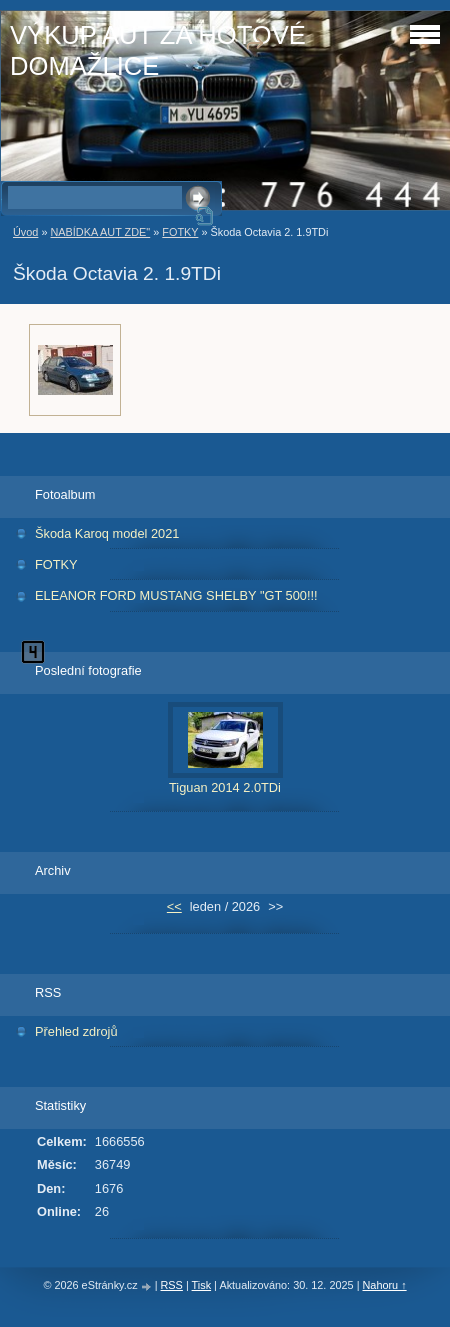 The height and width of the screenshot is (1327, 450). What do you see at coordinates (255, 43) in the screenshot?
I see `forward a message or email` at bounding box center [255, 43].